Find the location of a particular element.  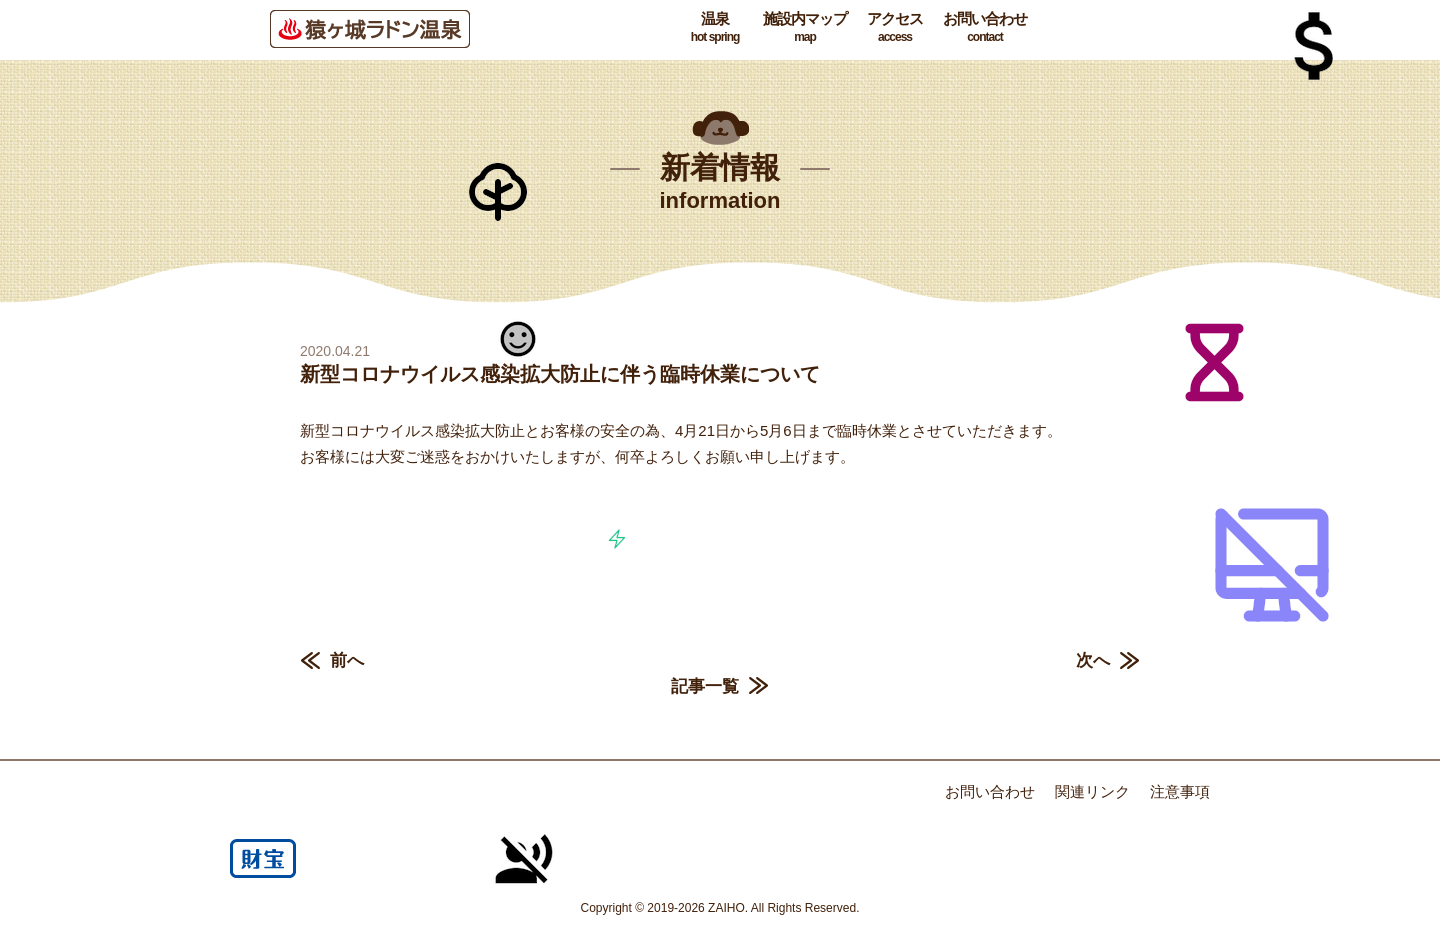

mute voiceover or text-to-speech is located at coordinates (524, 860).